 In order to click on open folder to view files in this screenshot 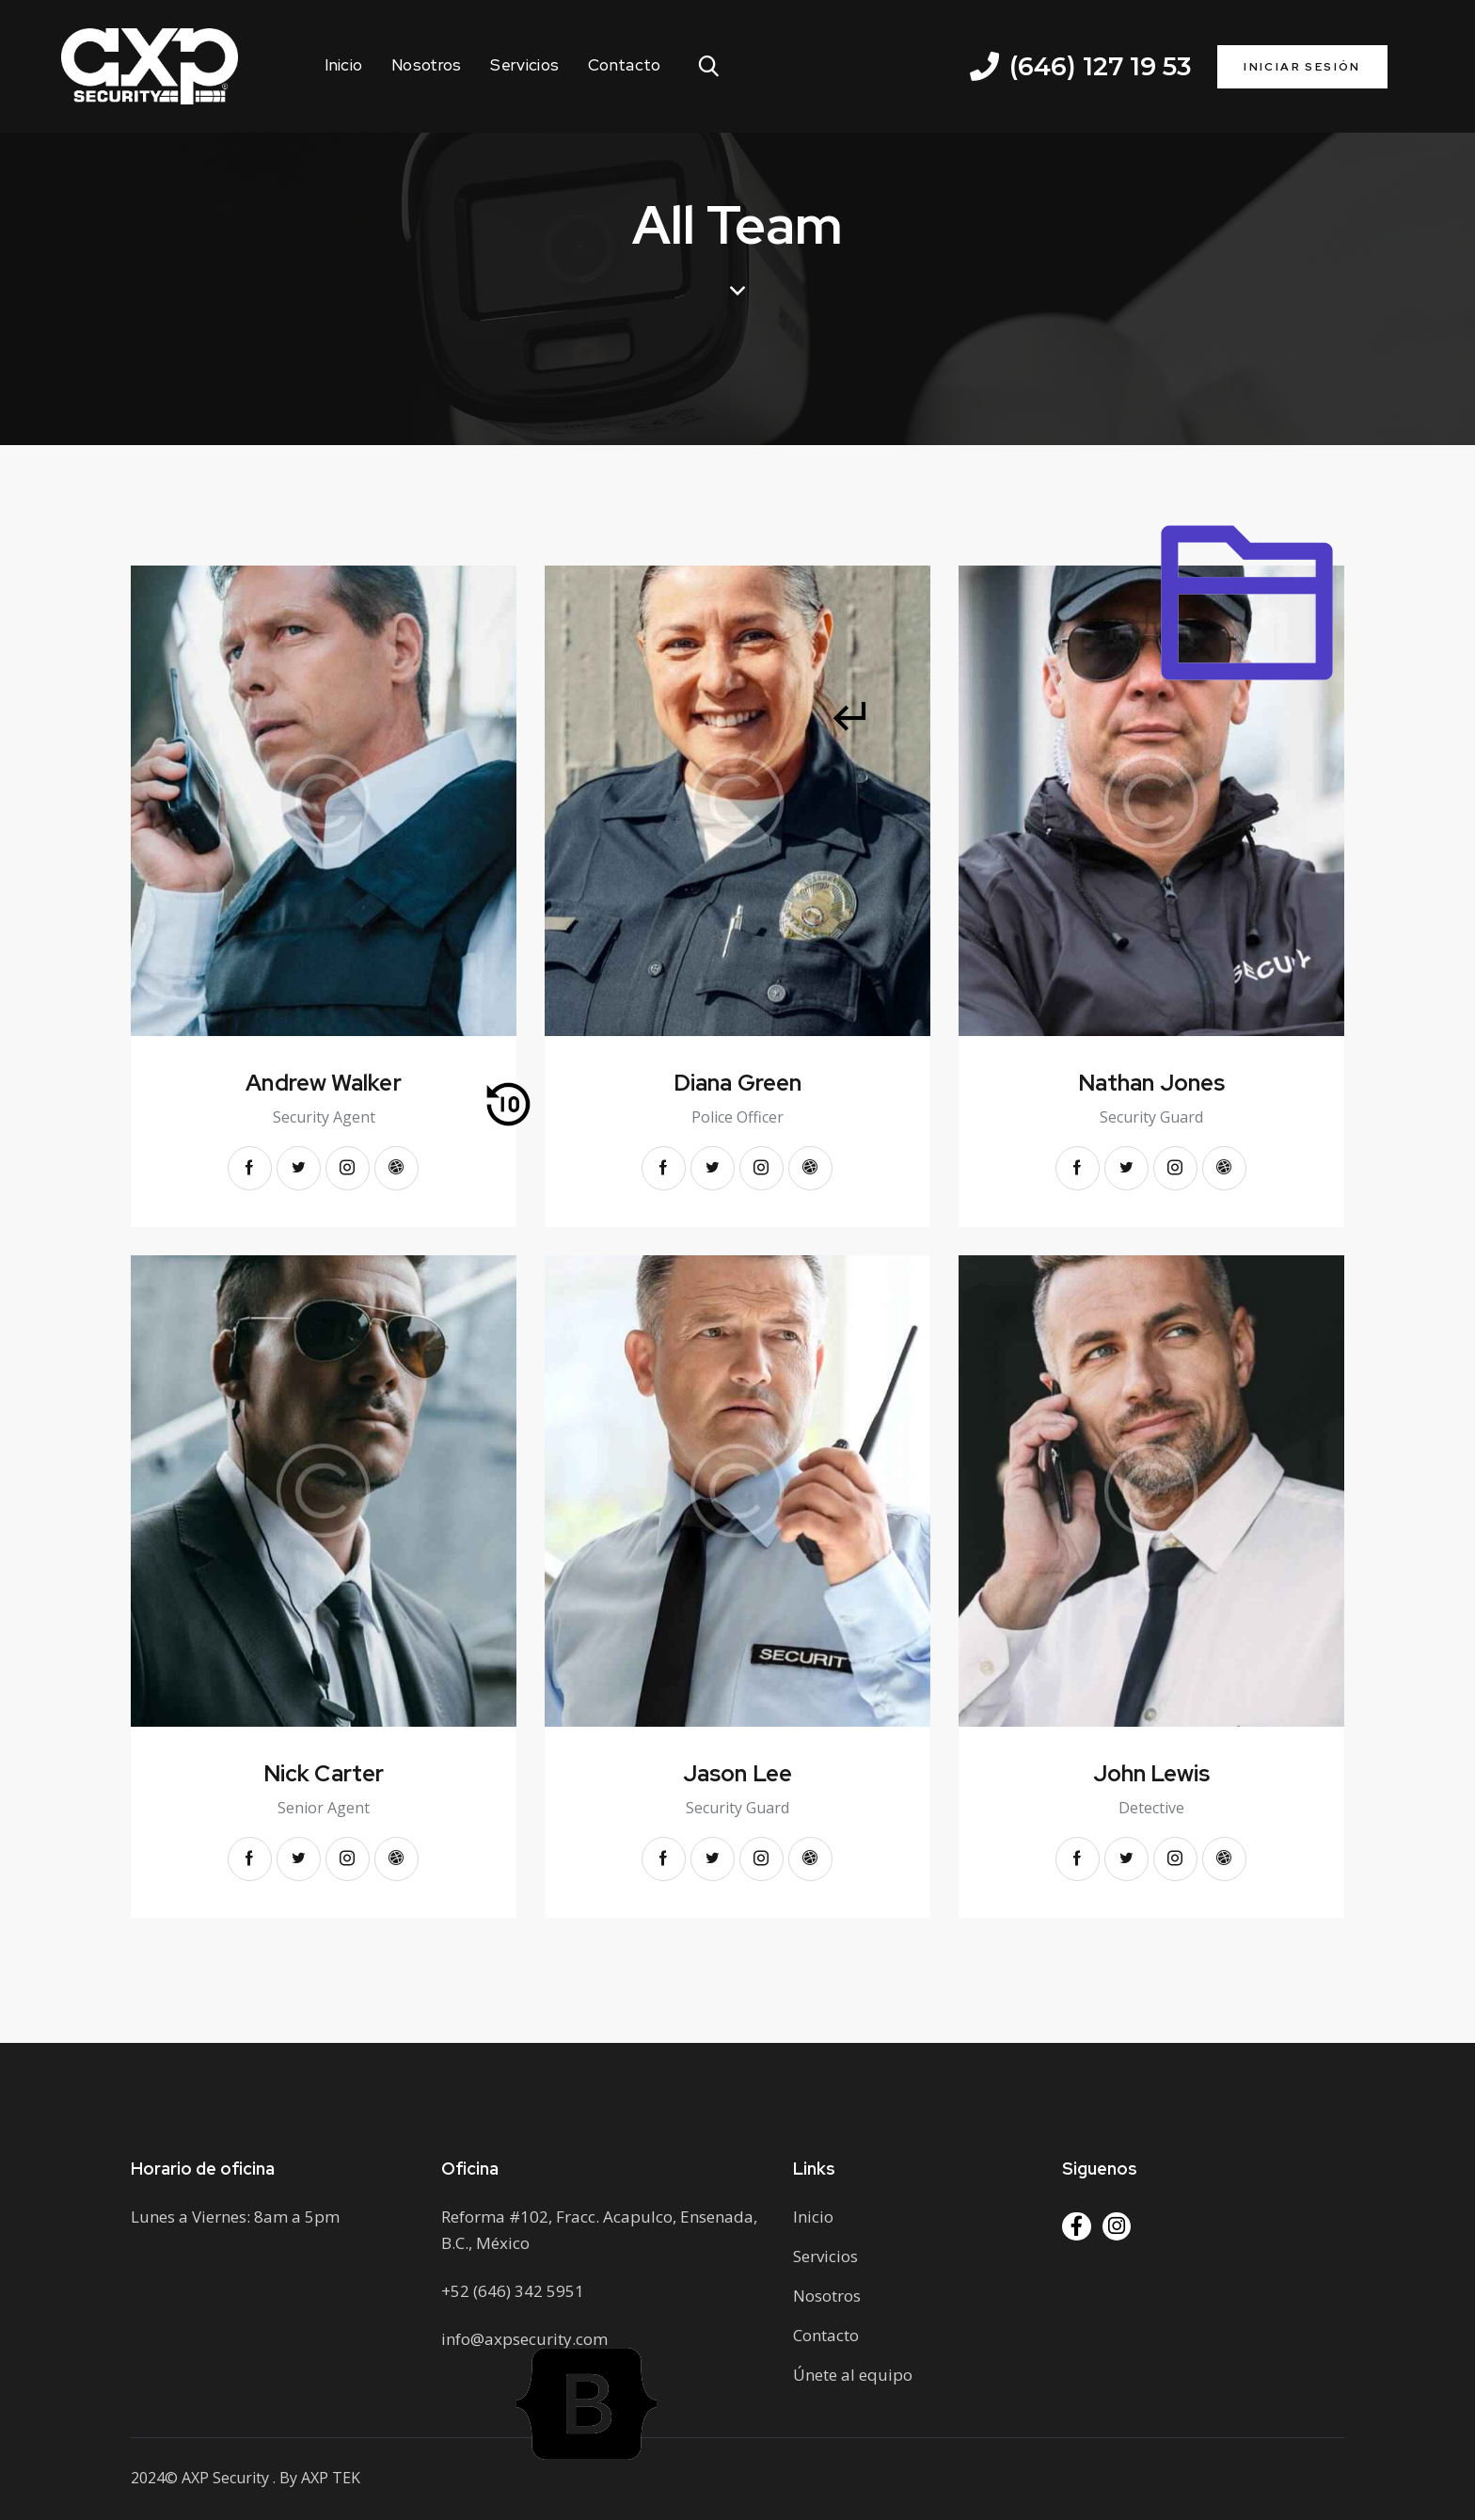, I will do `click(1246, 602)`.